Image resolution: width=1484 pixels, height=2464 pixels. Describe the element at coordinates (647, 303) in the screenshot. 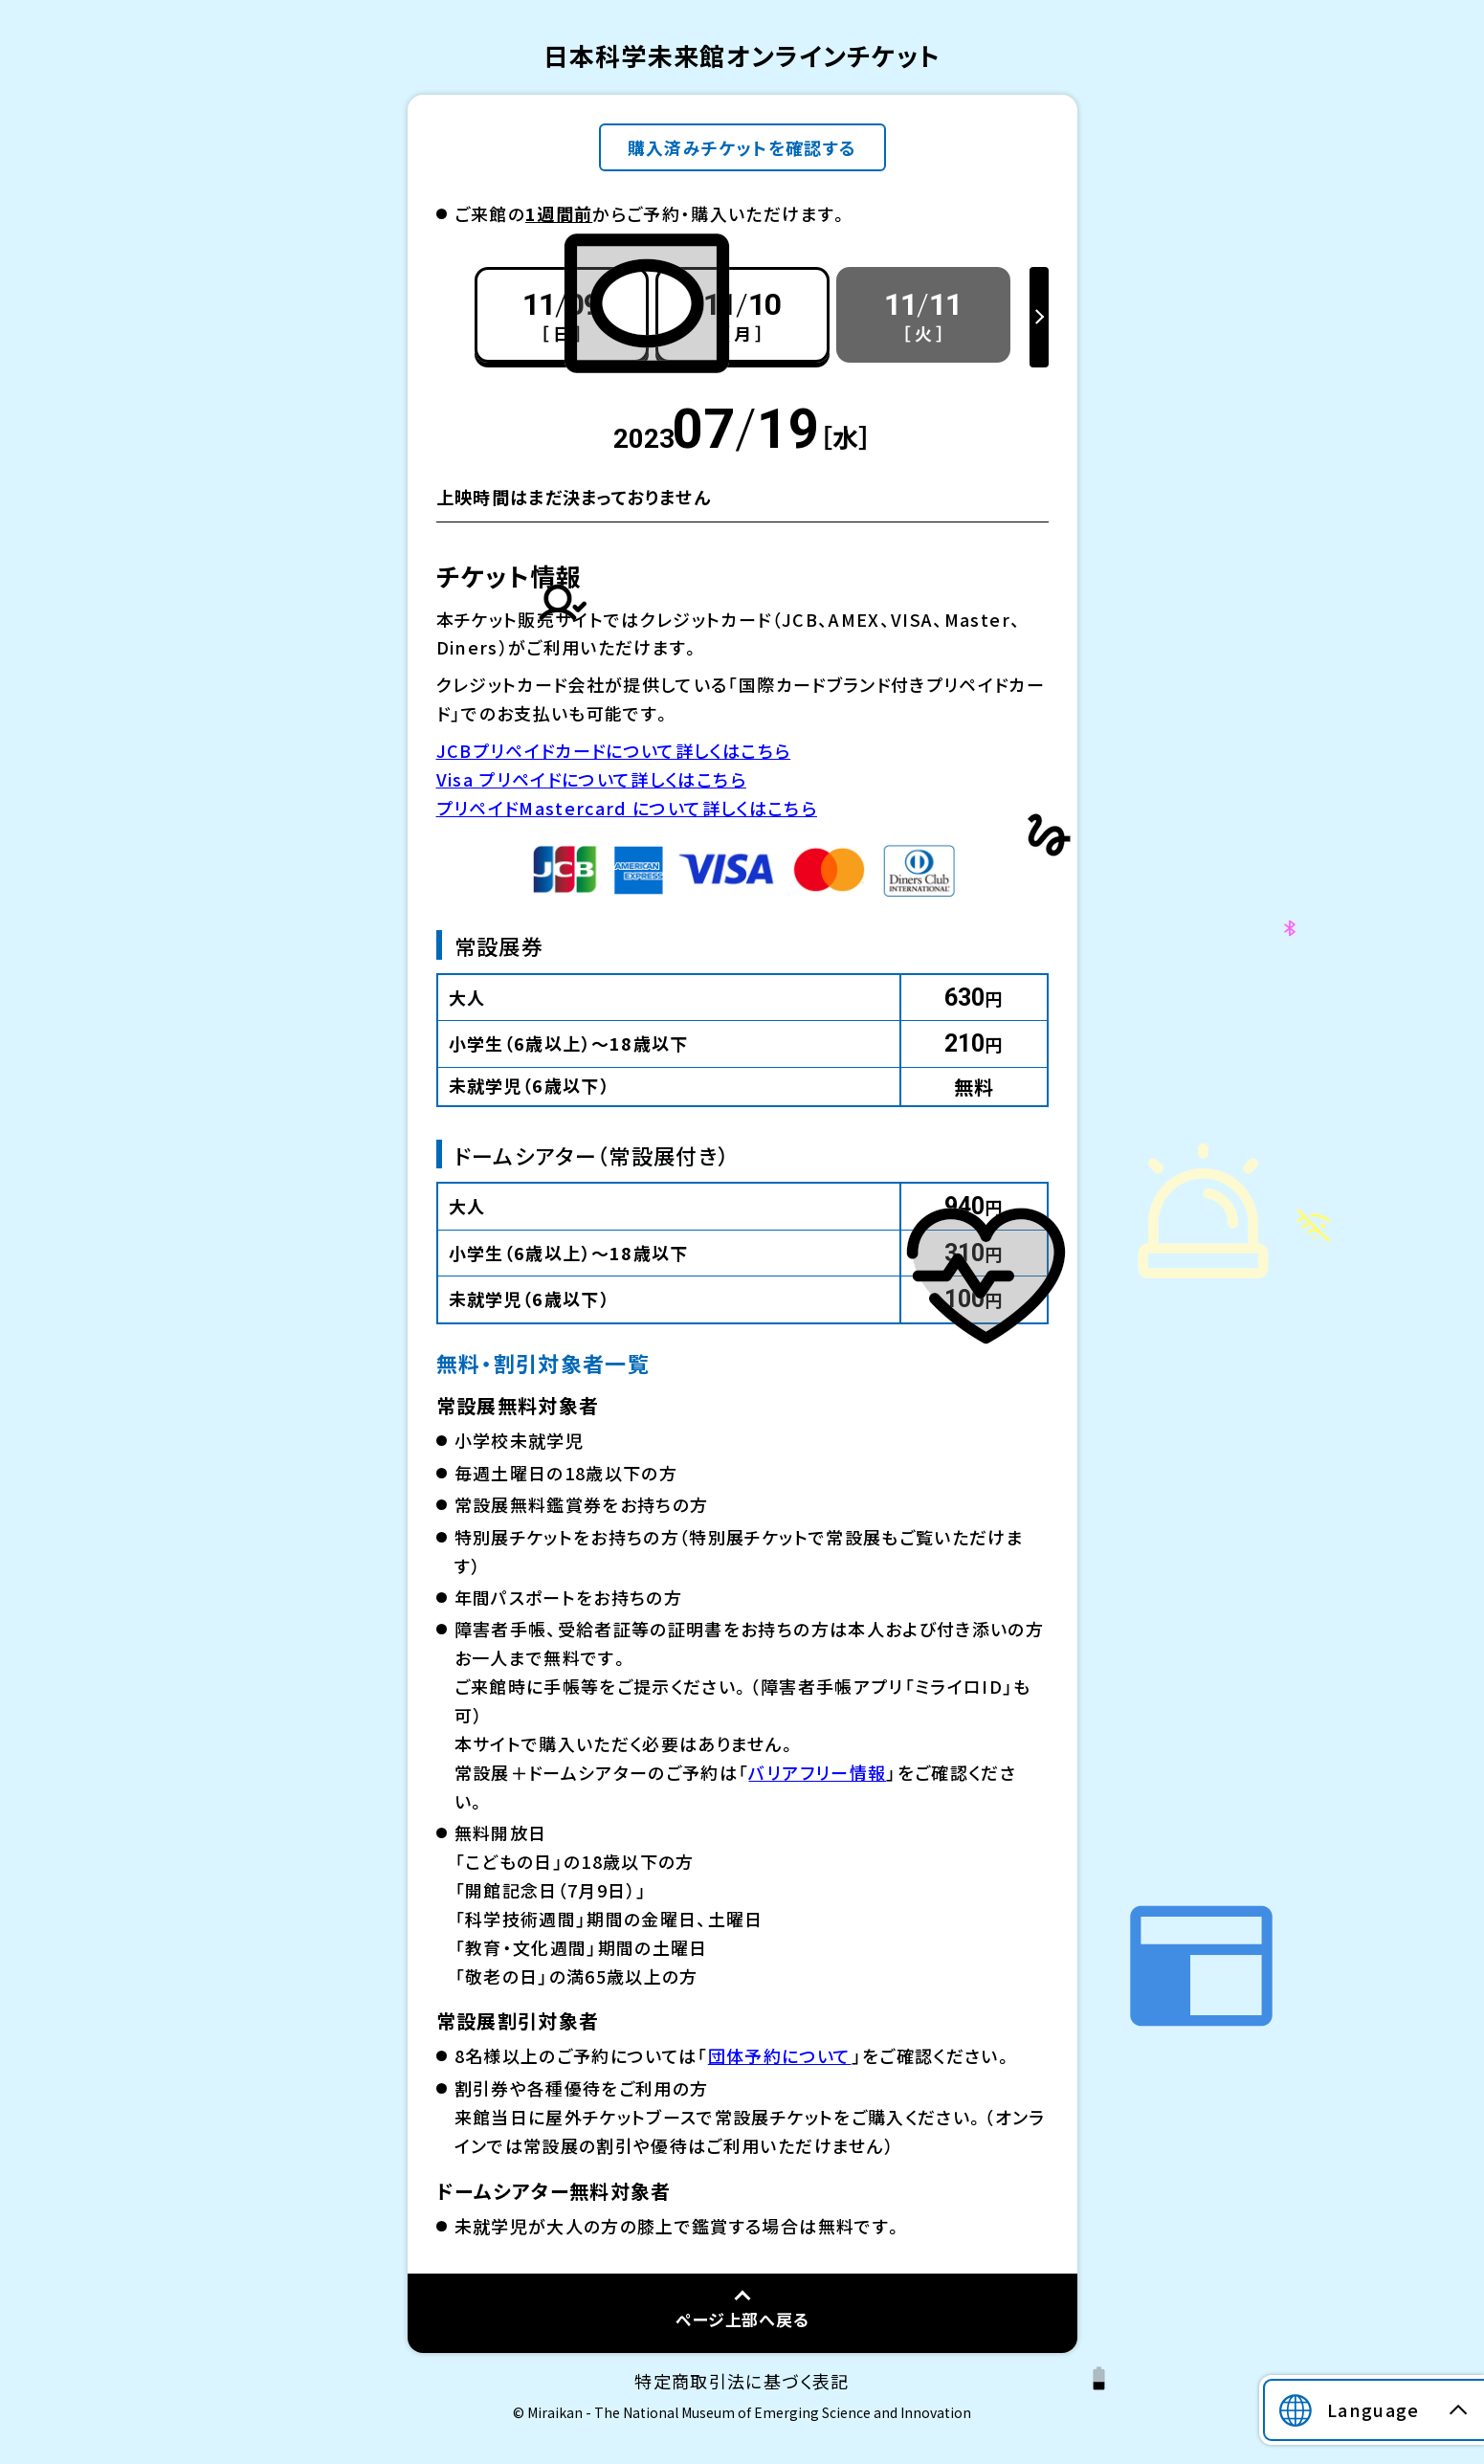

I see `apply vignette effect to image` at that location.